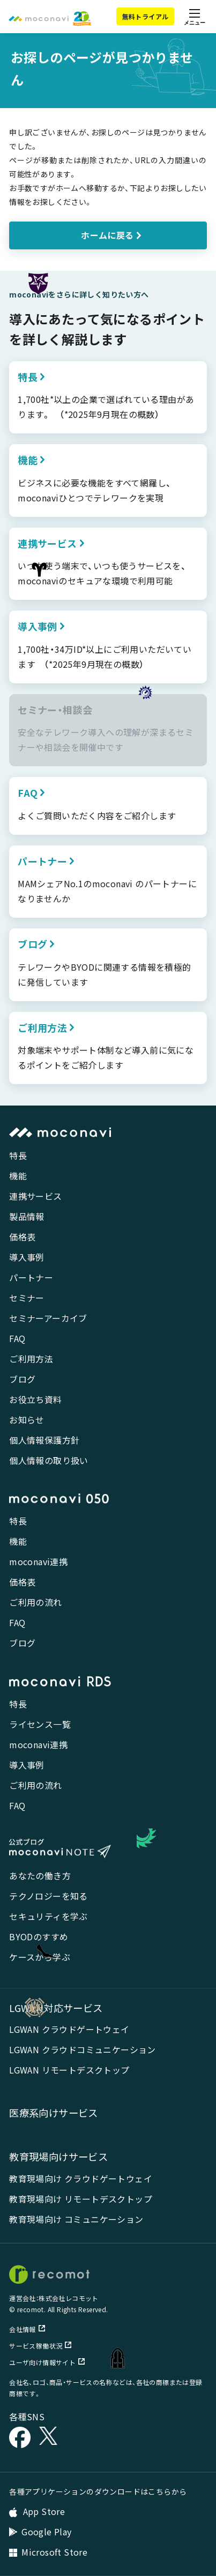 The width and height of the screenshot is (216, 2576). Describe the element at coordinates (34, 2007) in the screenshot. I see `access automation or scheduled task settings` at that location.